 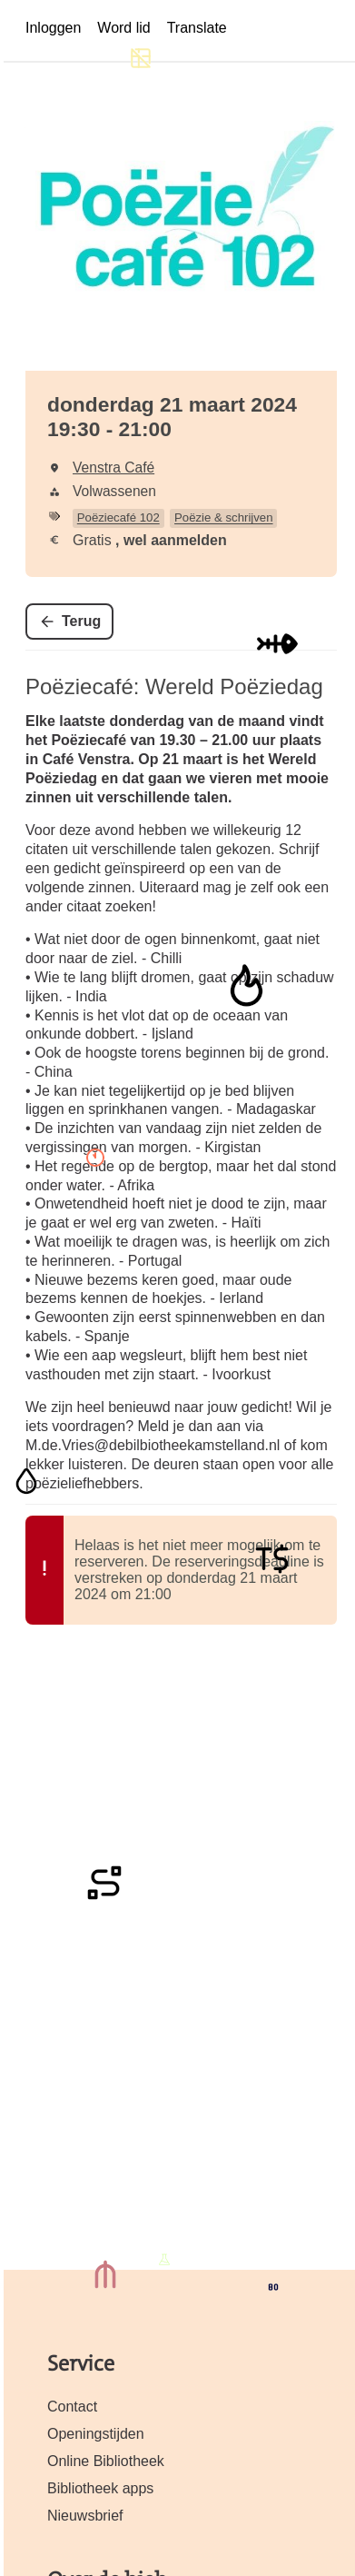 I want to click on disable table view, so click(x=141, y=58).